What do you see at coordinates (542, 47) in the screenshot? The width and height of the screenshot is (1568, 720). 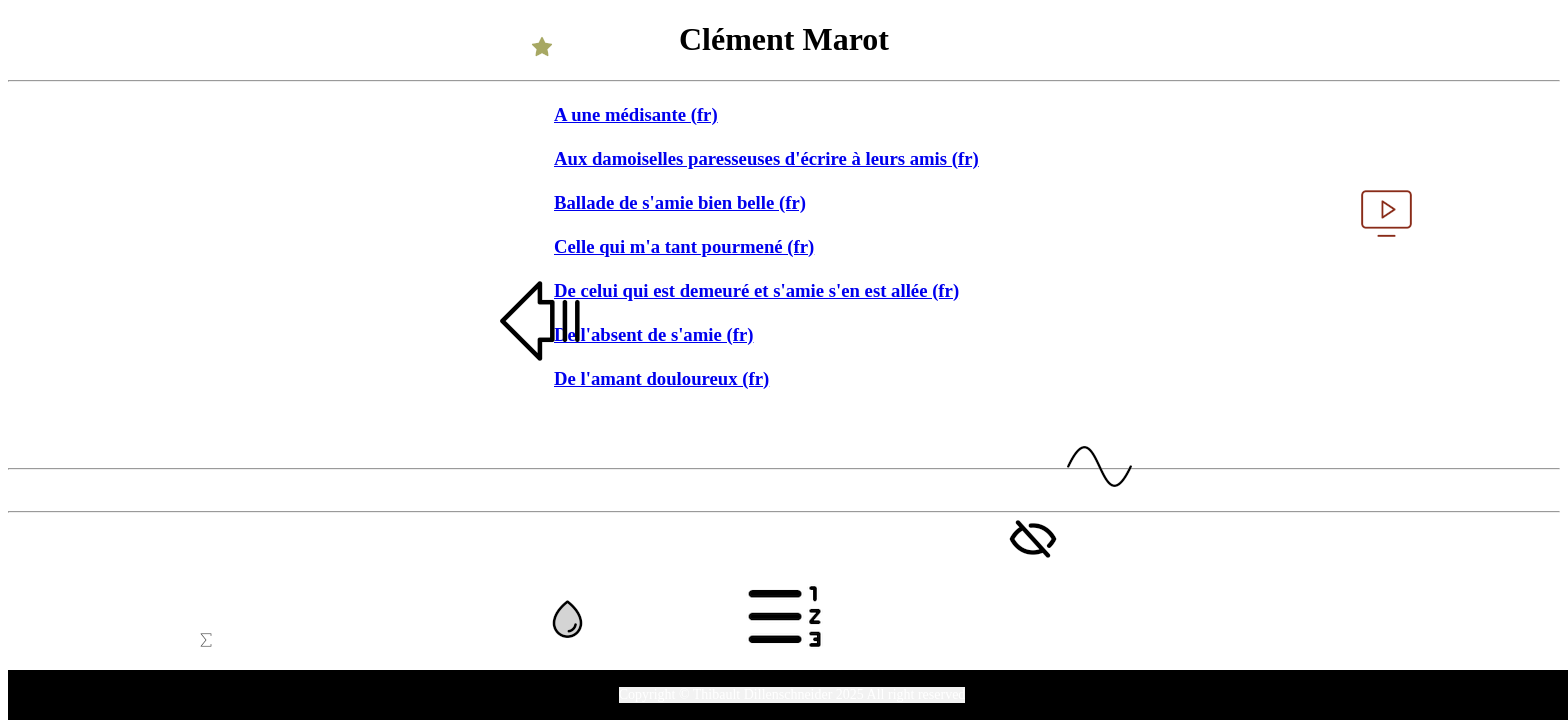 I see `add to favorites` at bounding box center [542, 47].